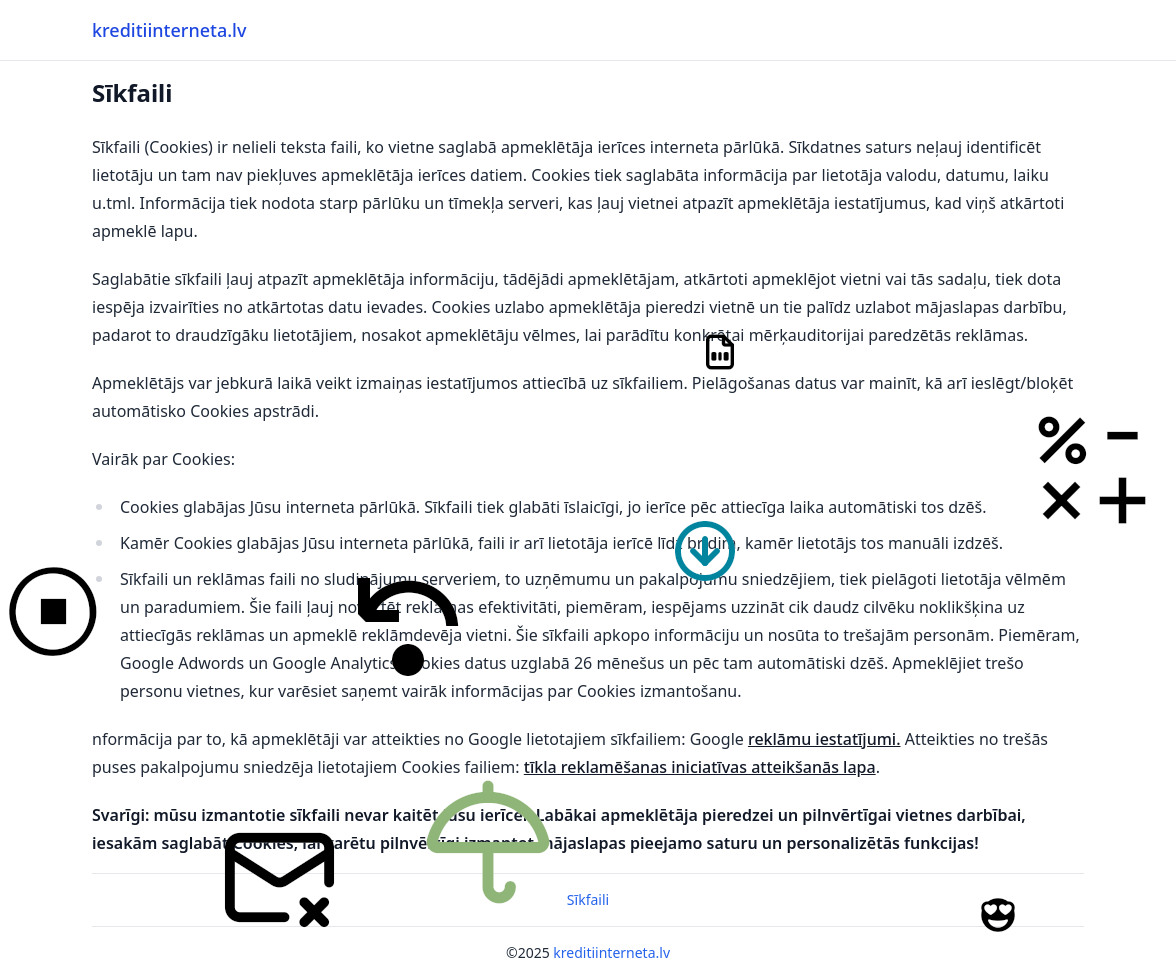 The height and width of the screenshot is (979, 1176). I want to click on react with love or adoration, so click(998, 915).